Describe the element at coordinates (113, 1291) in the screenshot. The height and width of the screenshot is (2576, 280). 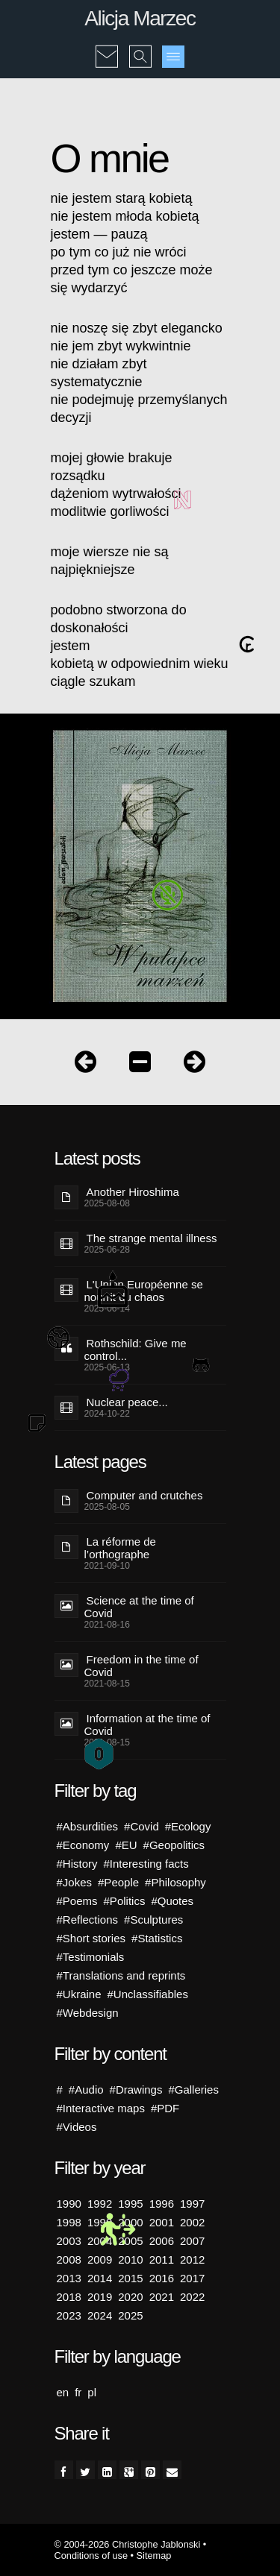
I see `view birthday or celebration events` at that location.